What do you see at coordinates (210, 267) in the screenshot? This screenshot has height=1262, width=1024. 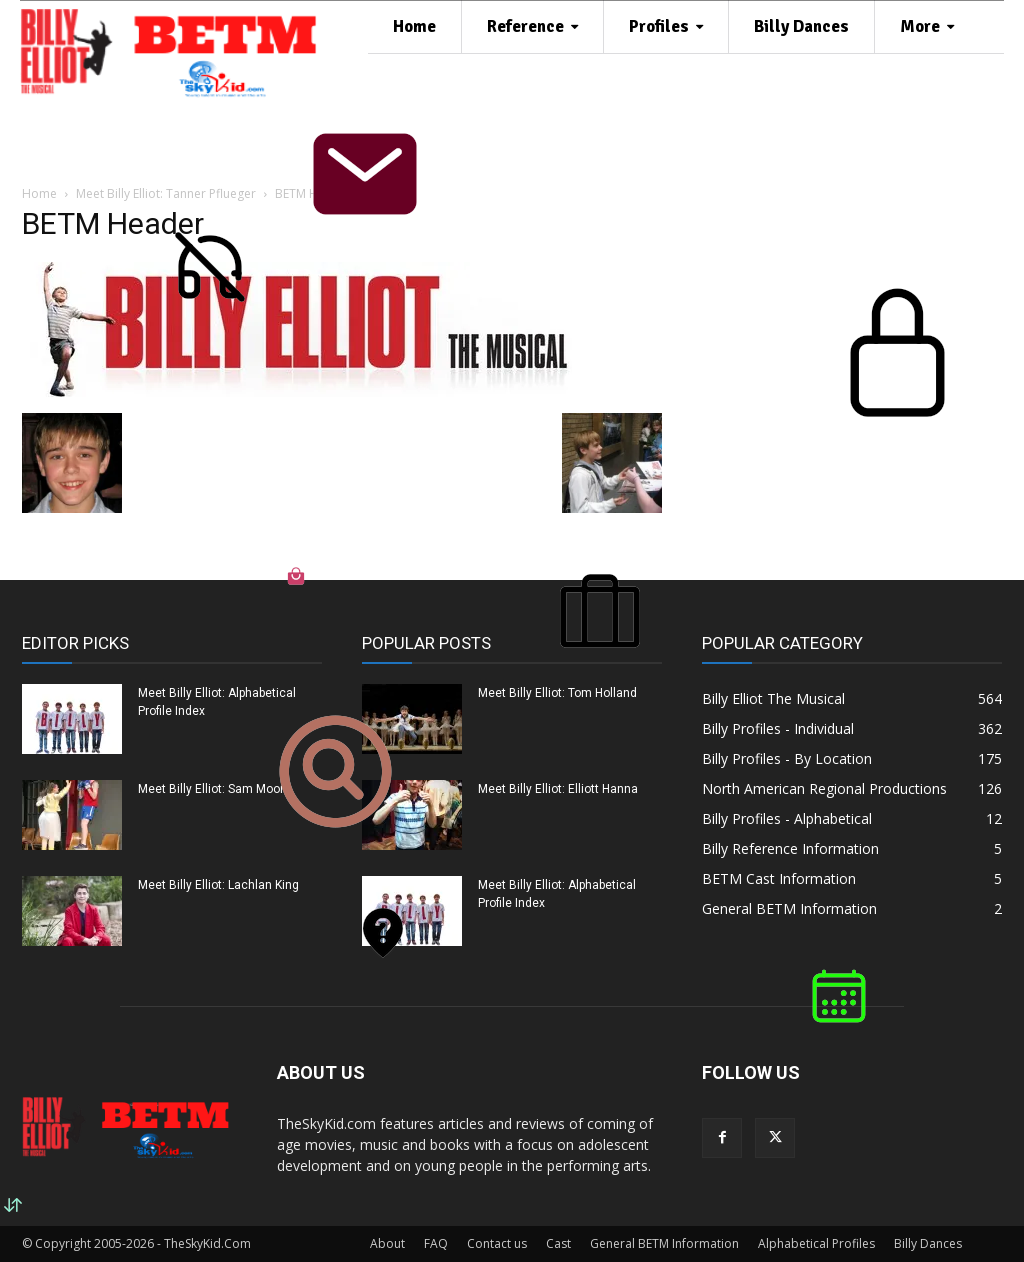 I see `mute or disable audio output` at bounding box center [210, 267].